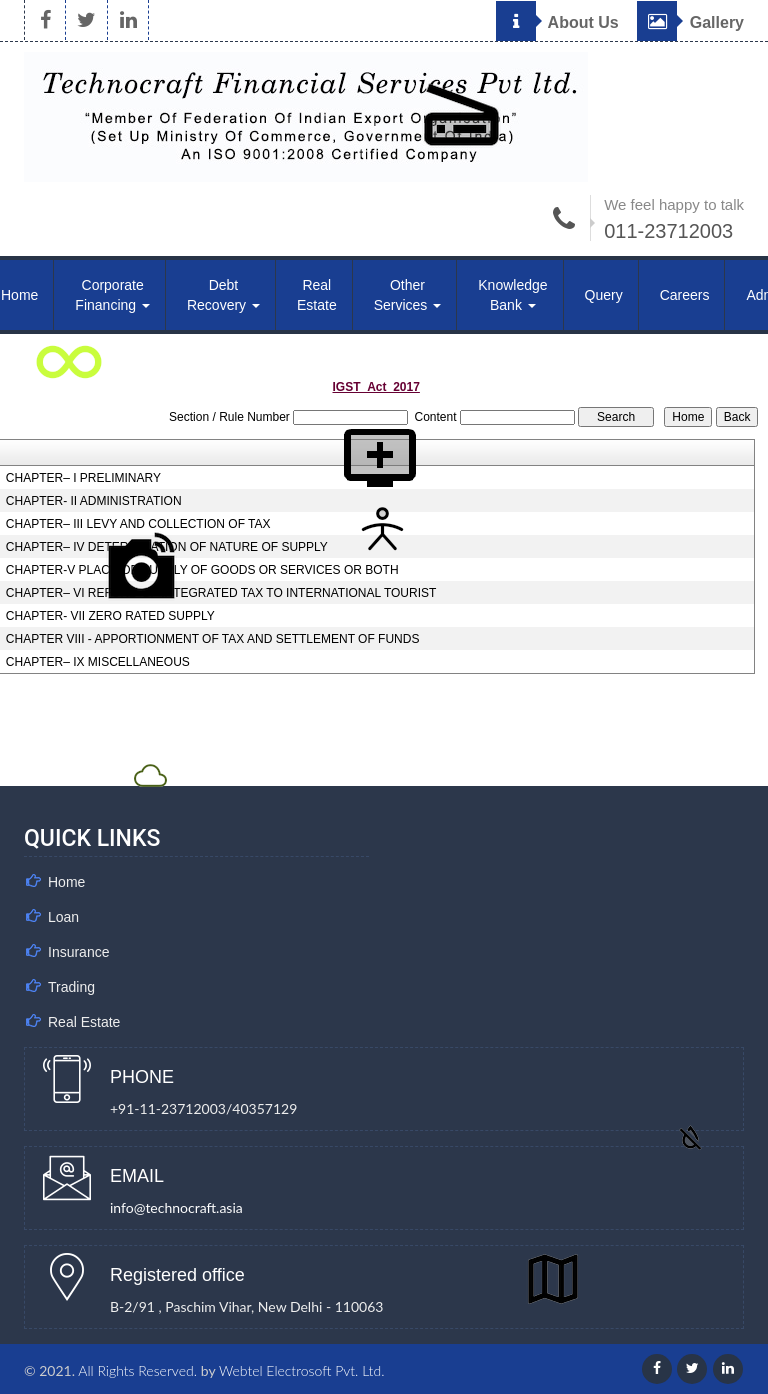 The width and height of the screenshot is (768, 1394). What do you see at coordinates (380, 458) in the screenshot?
I see `add video to watch queue` at bounding box center [380, 458].